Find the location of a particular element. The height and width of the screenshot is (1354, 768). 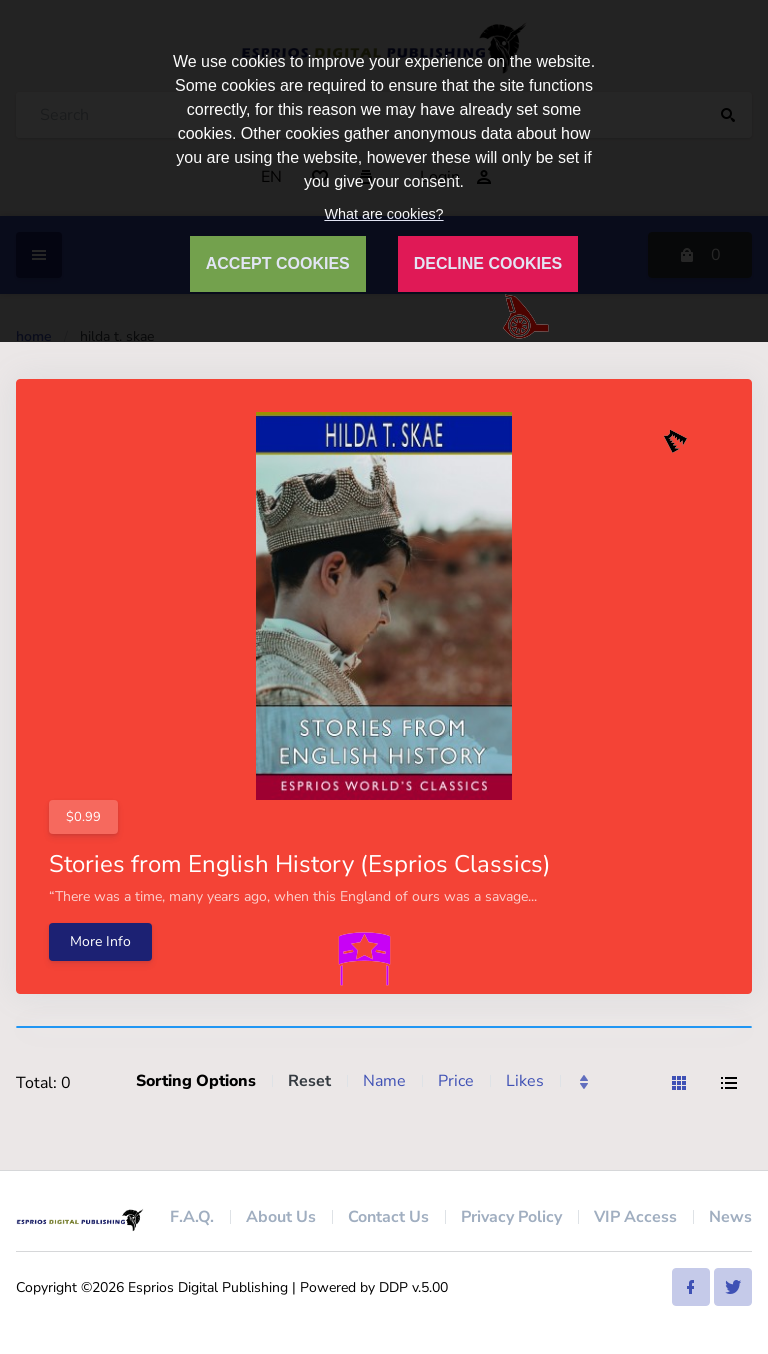

helicopter tail rotor component in a game interface is located at coordinates (525, 316).